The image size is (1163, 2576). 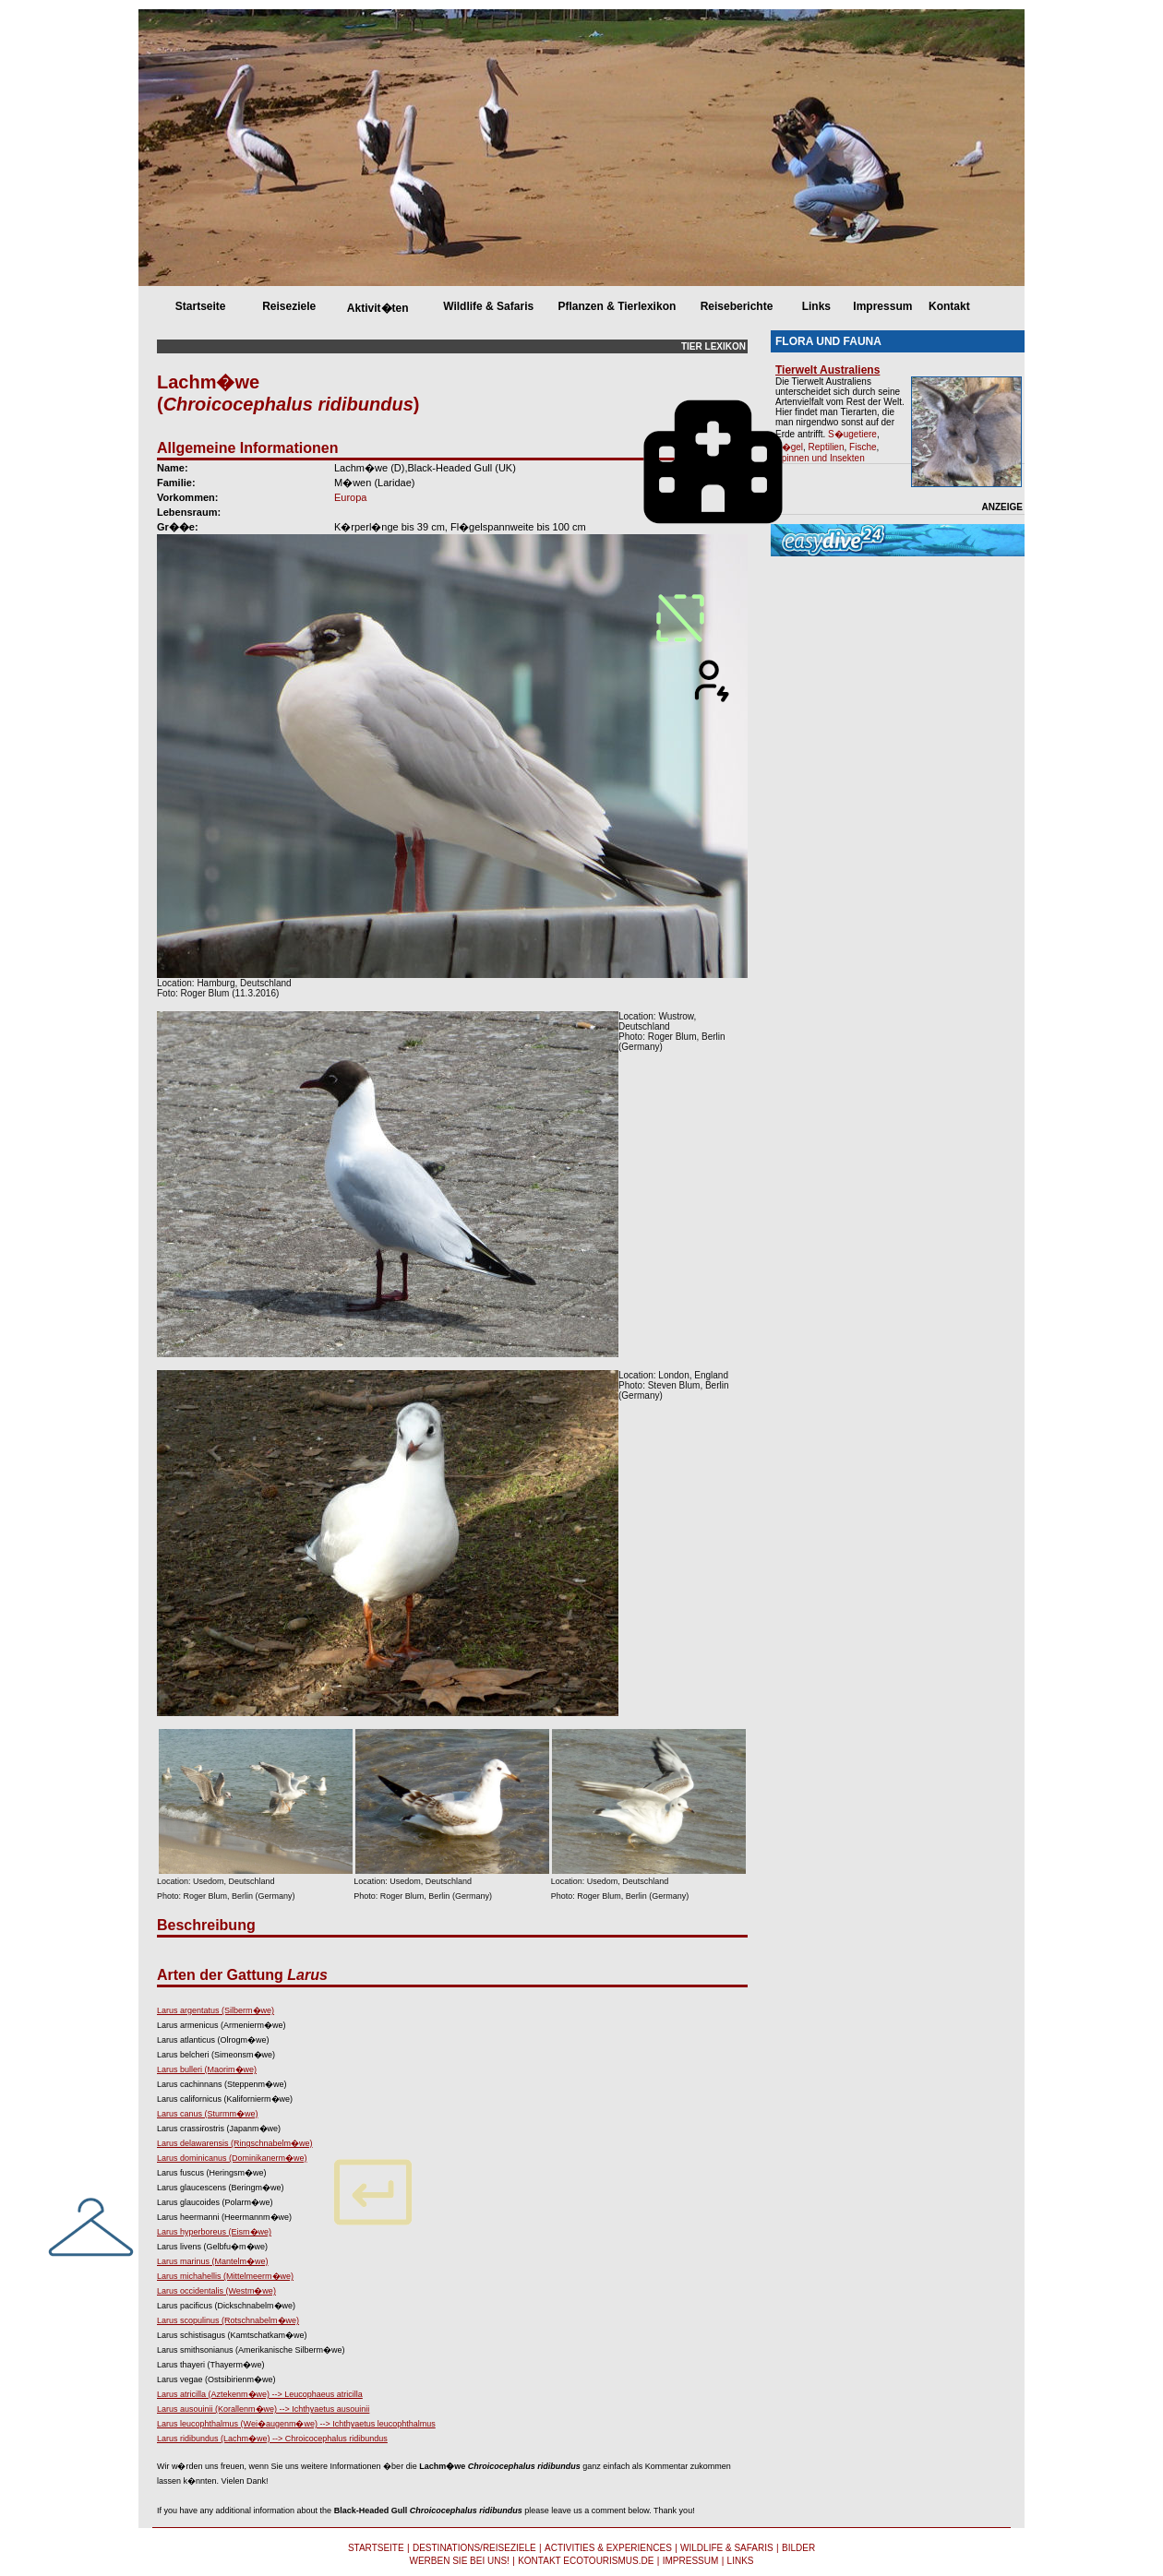 What do you see at coordinates (713, 461) in the screenshot?
I see `view nearby hospitals or medical facilities` at bounding box center [713, 461].